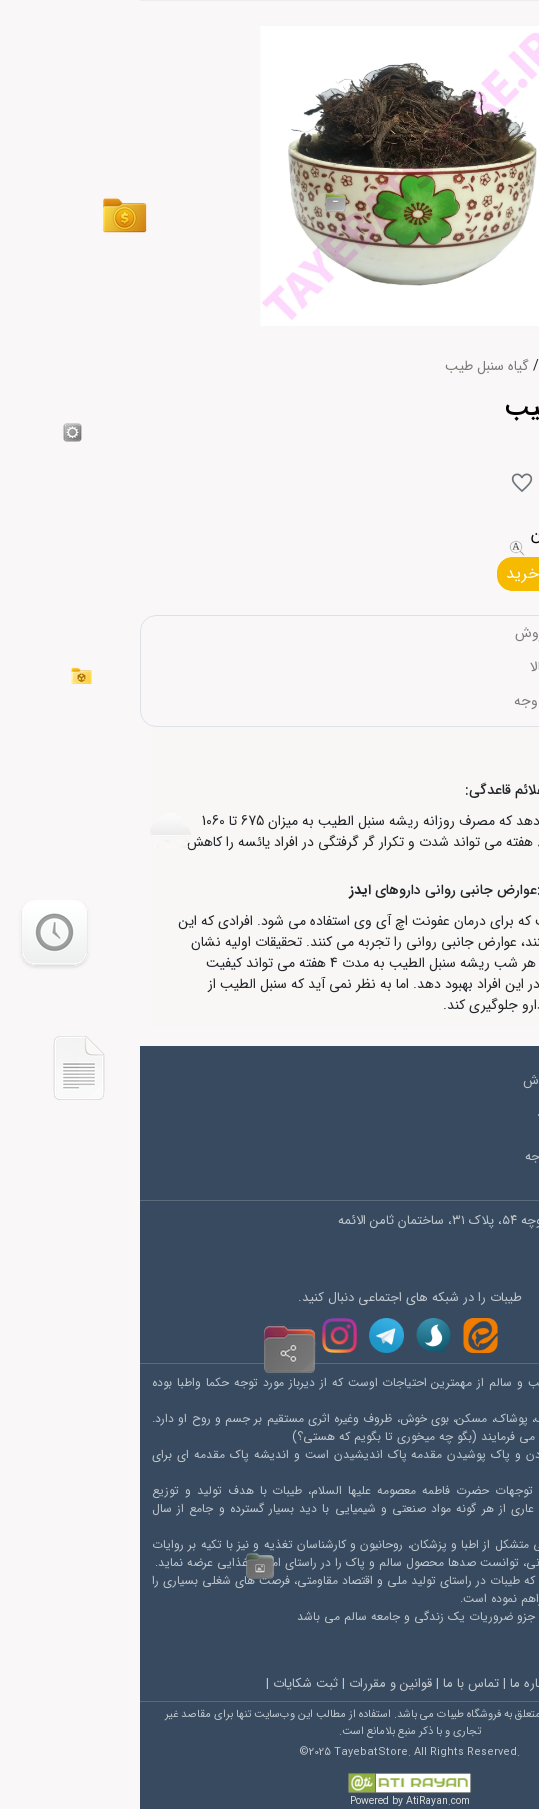  What do you see at coordinates (54, 932) in the screenshot?
I see `image is loading or processing` at bounding box center [54, 932].